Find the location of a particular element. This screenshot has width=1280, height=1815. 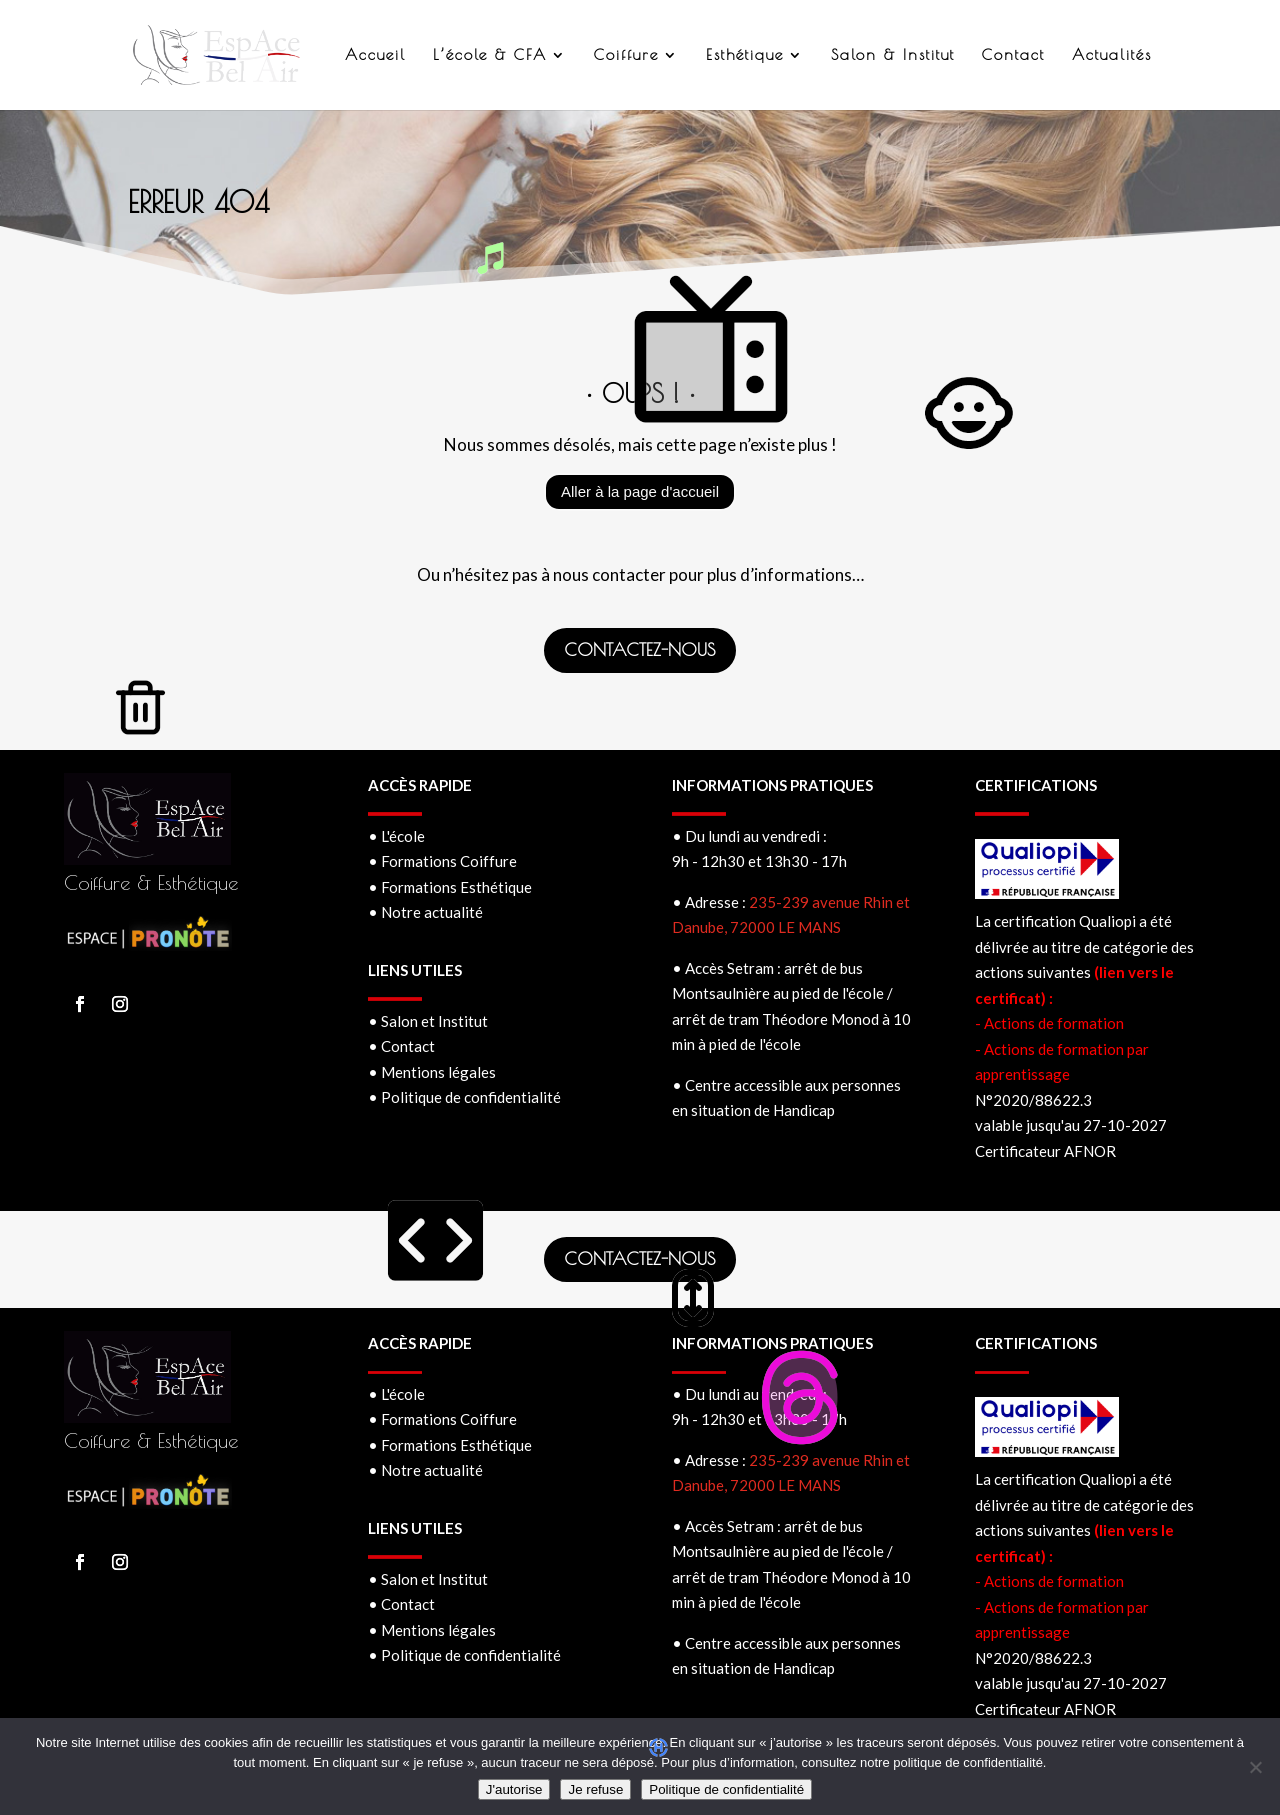

access child-friendly or family mode is located at coordinates (969, 413).